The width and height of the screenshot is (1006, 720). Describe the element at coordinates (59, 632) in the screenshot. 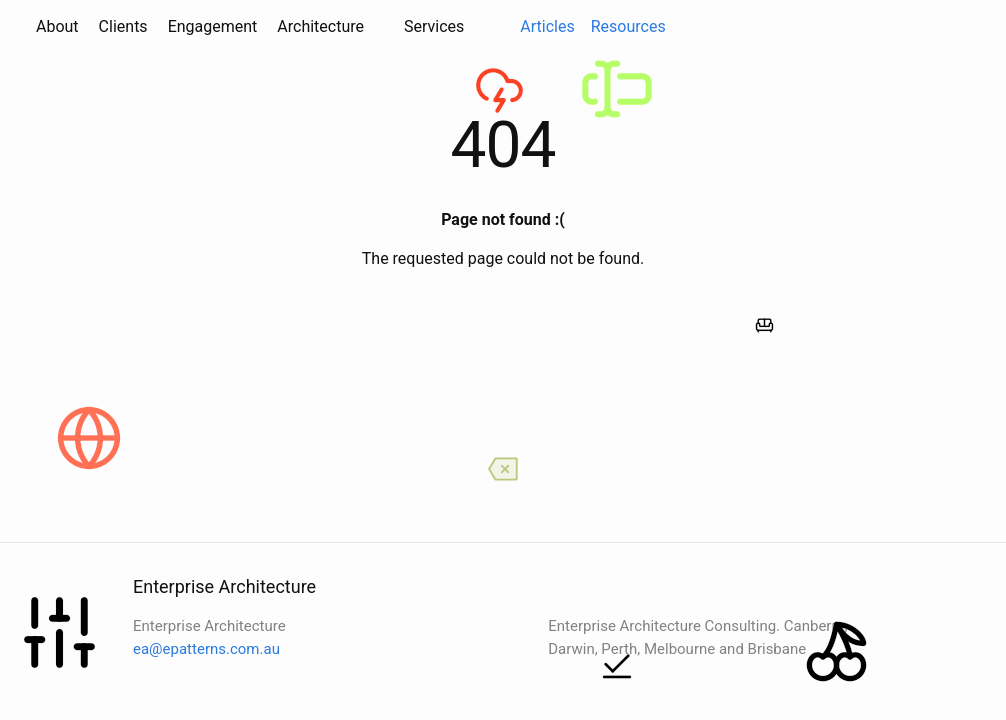

I see `adjust settings or preferences` at that location.